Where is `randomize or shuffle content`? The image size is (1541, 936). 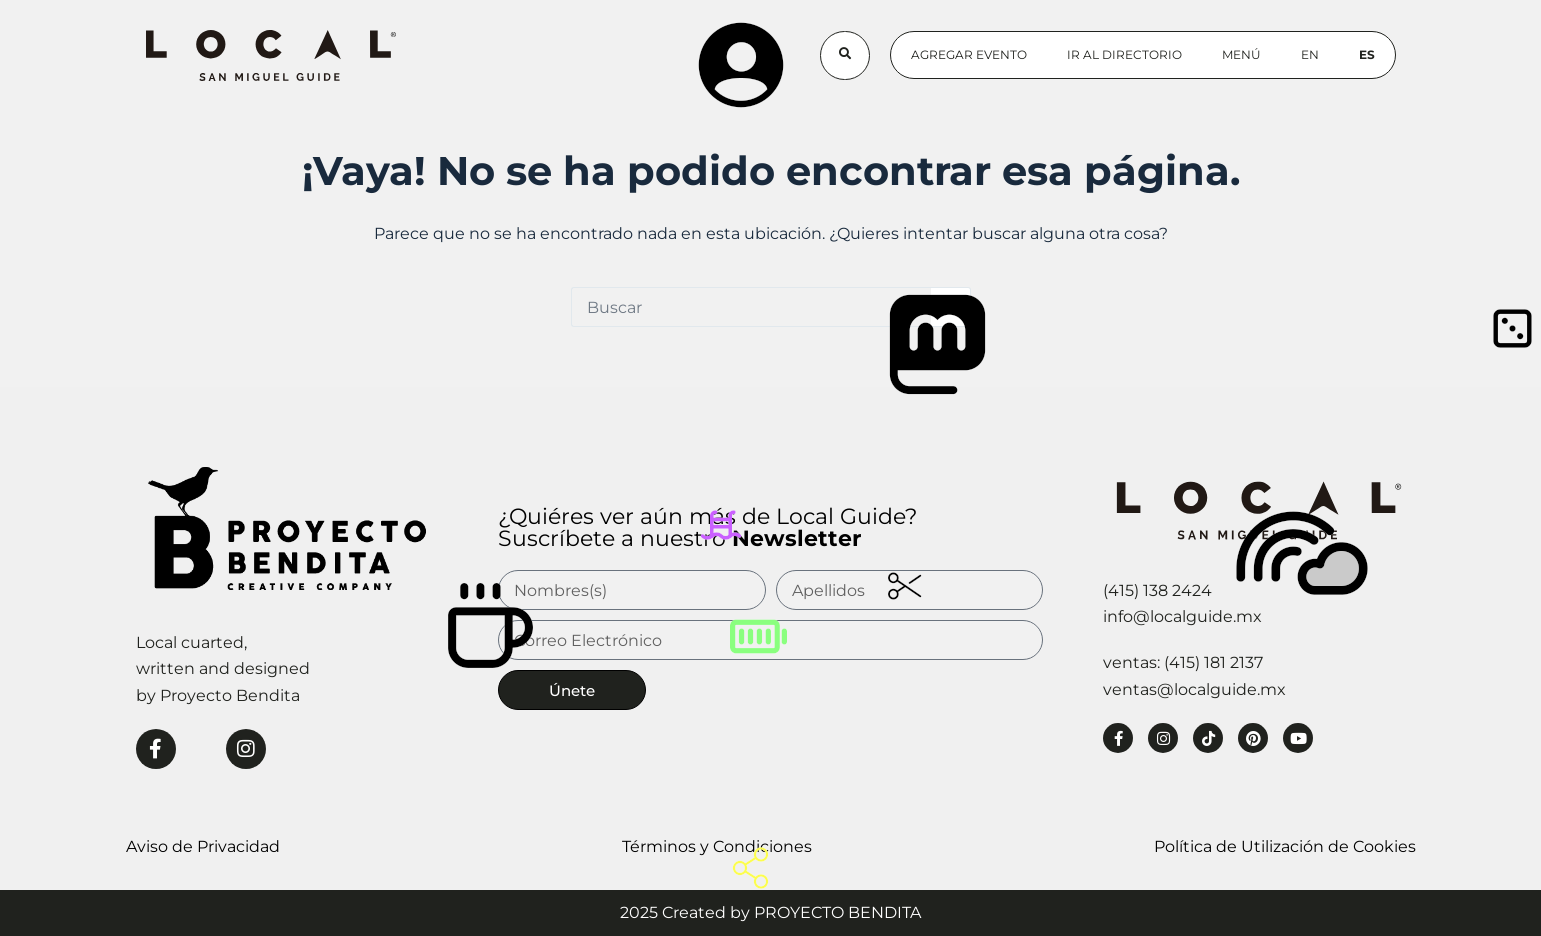 randomize or shuffle content is located at coordinates (1512, 328).